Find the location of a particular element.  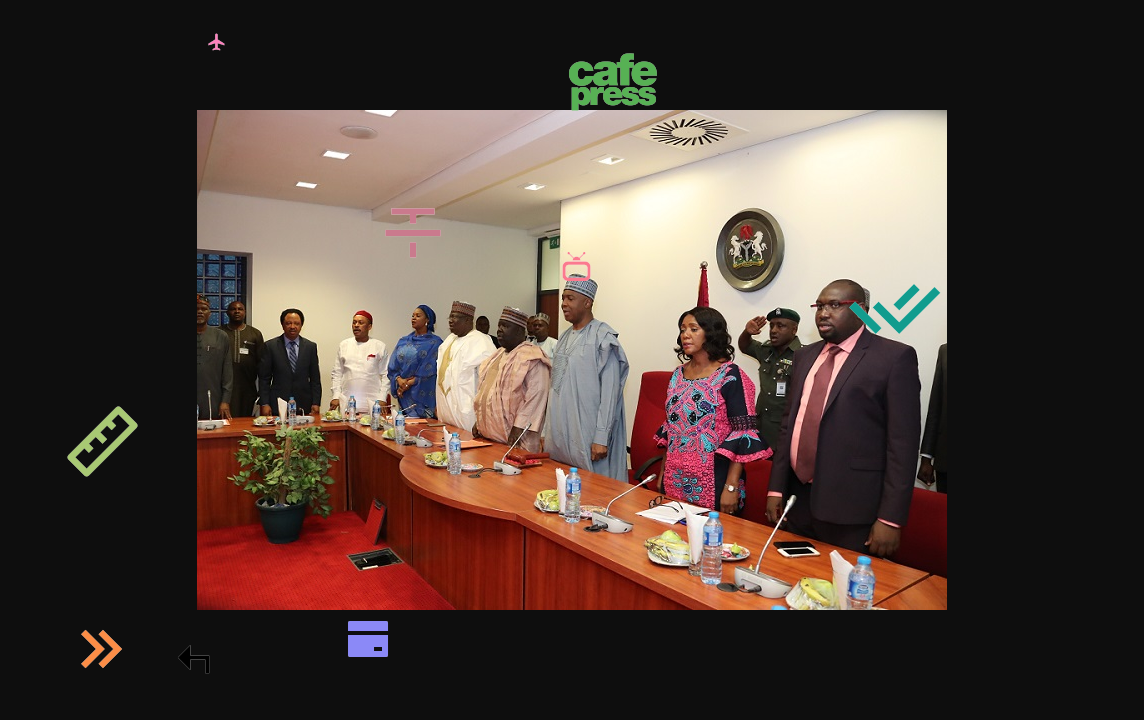

message read confirmation indicator is located at coordinates (895, 309).